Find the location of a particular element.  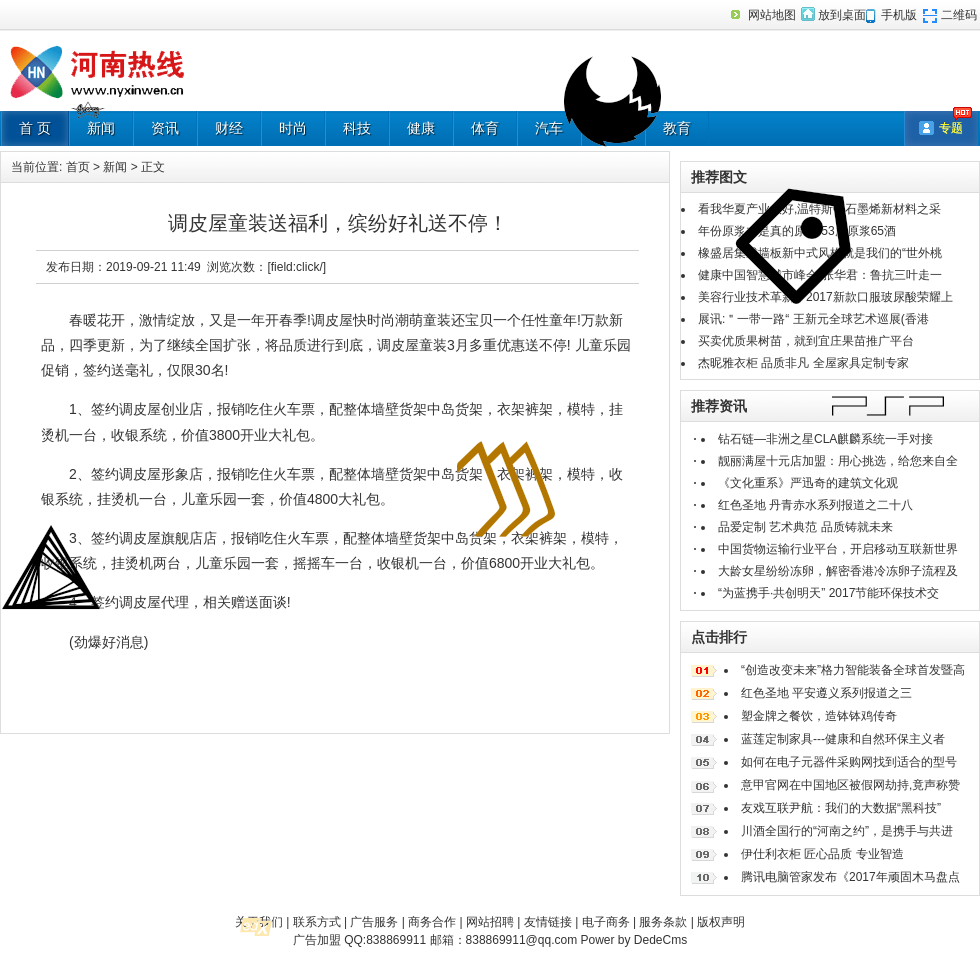

open wikibooks website or app is located at coordinates (506, 489).